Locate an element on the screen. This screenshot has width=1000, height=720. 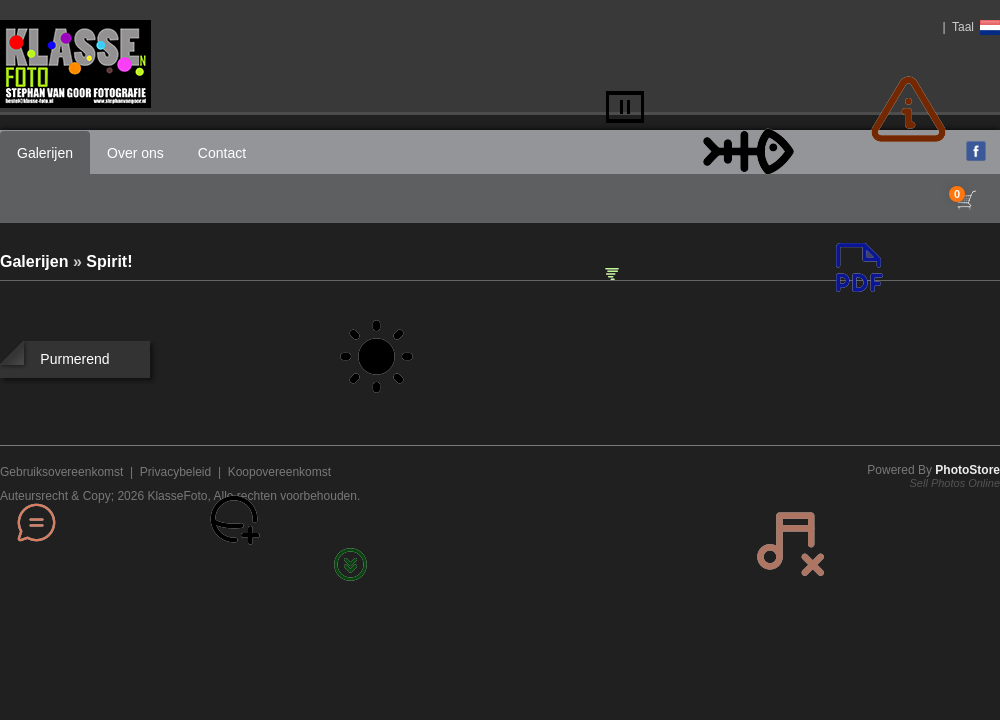
view important information or notice is located at coordinates (908, 111).